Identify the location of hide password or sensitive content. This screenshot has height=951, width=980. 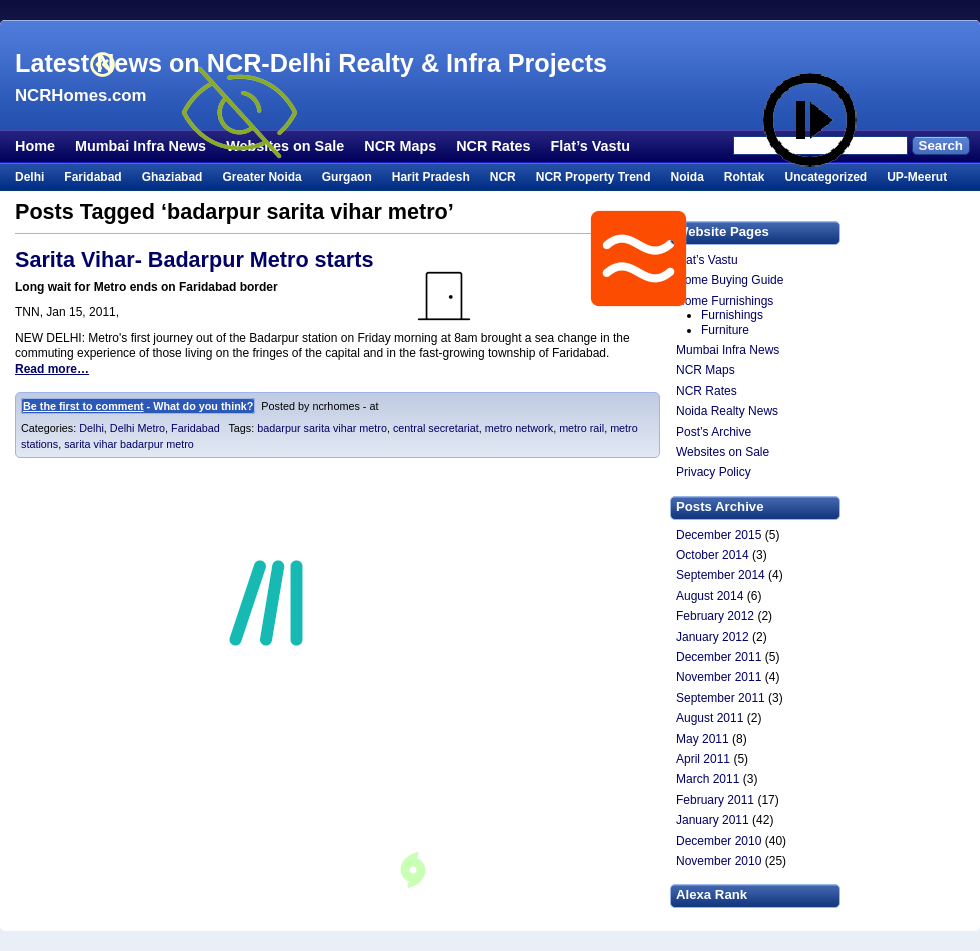
(239, 112).